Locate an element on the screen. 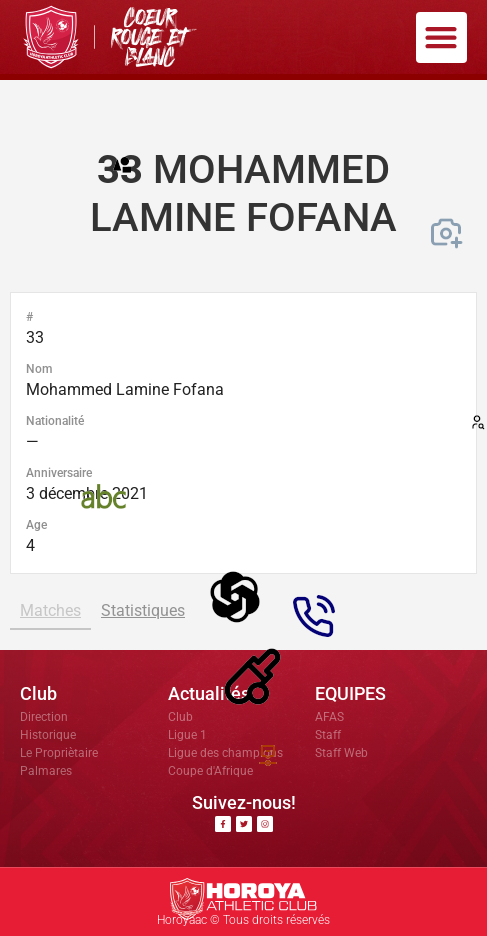 This screenshot has height=936, width=487. search for a user or contact is located at coordinates (477, 422).